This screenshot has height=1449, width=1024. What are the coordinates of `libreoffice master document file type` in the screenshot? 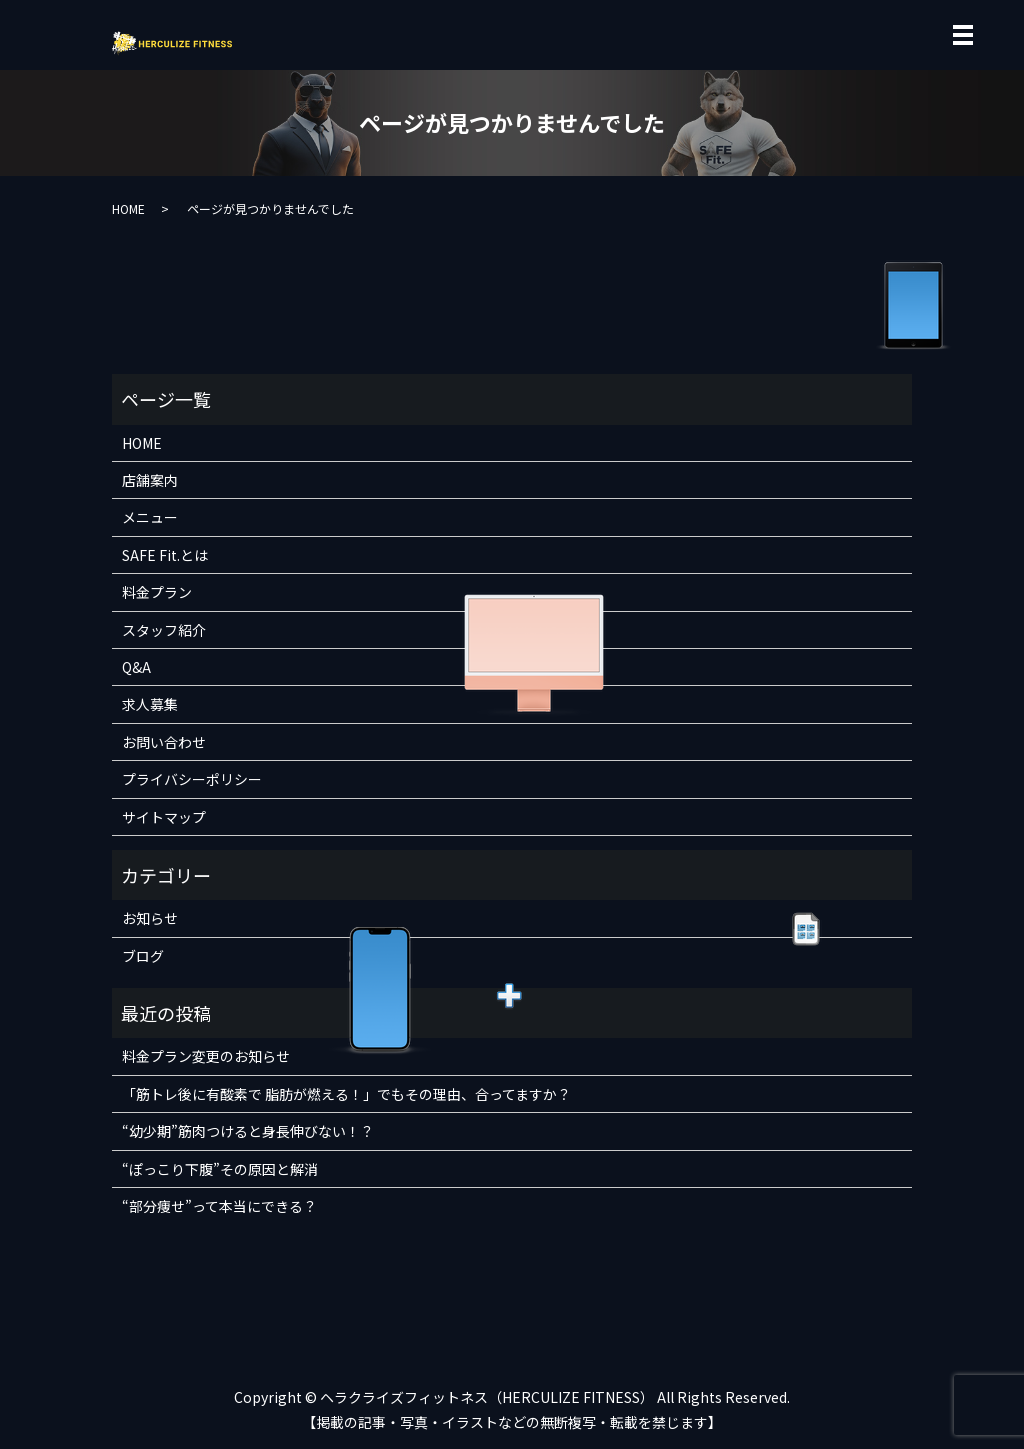 It's located at (806, 929).